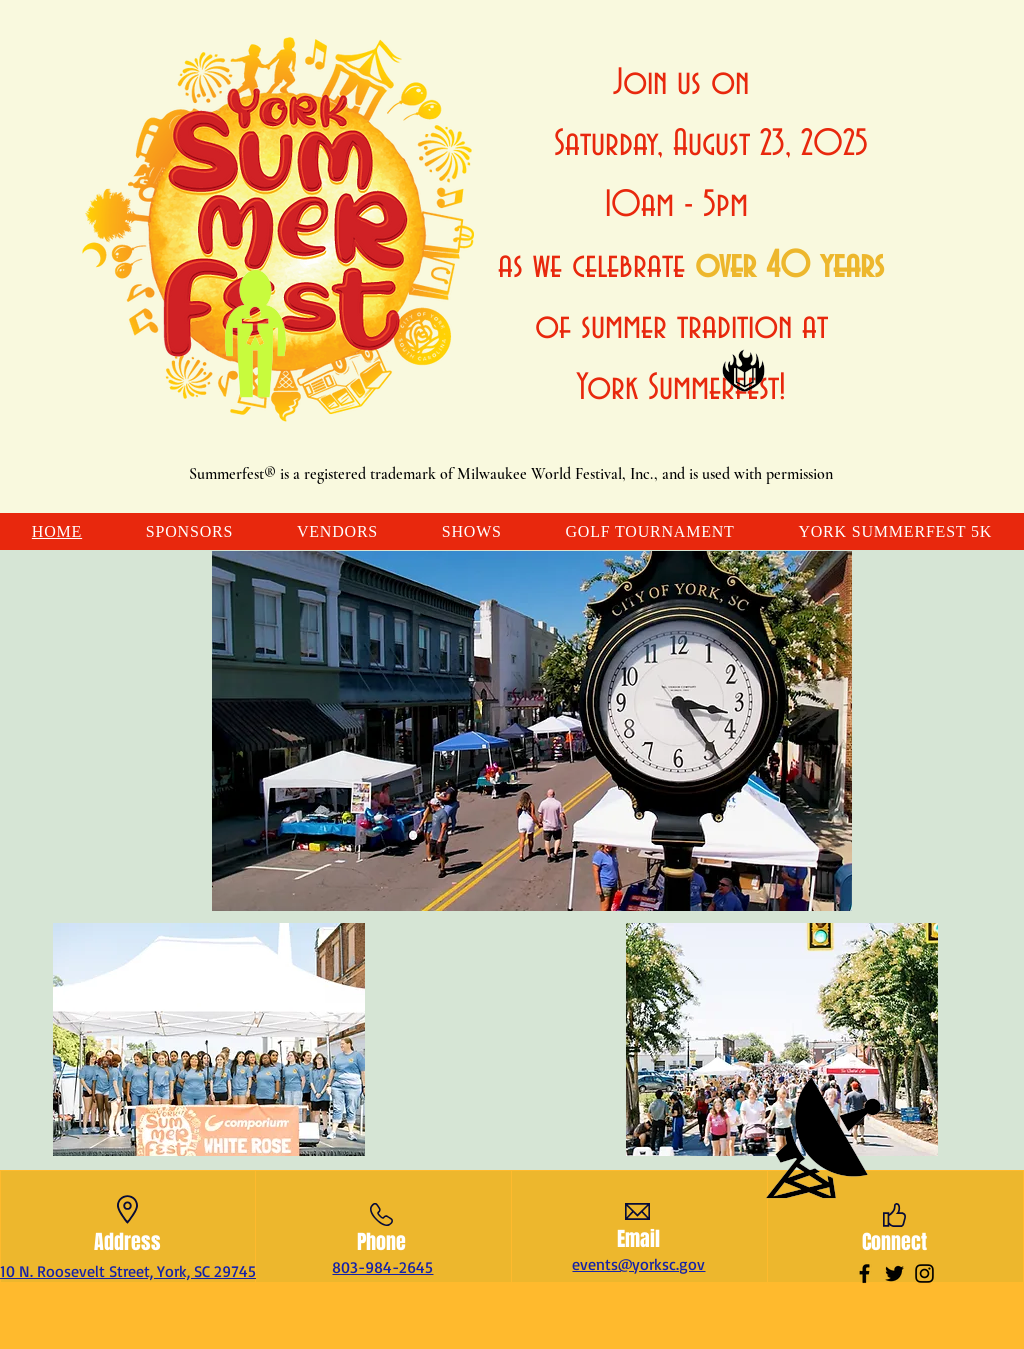 Image resolution: width=1024 pixels, height=1349 pixels. Describe the element at coordinates (819, 1136) in the screenshot. I see `access radar or scanning features` at that location.